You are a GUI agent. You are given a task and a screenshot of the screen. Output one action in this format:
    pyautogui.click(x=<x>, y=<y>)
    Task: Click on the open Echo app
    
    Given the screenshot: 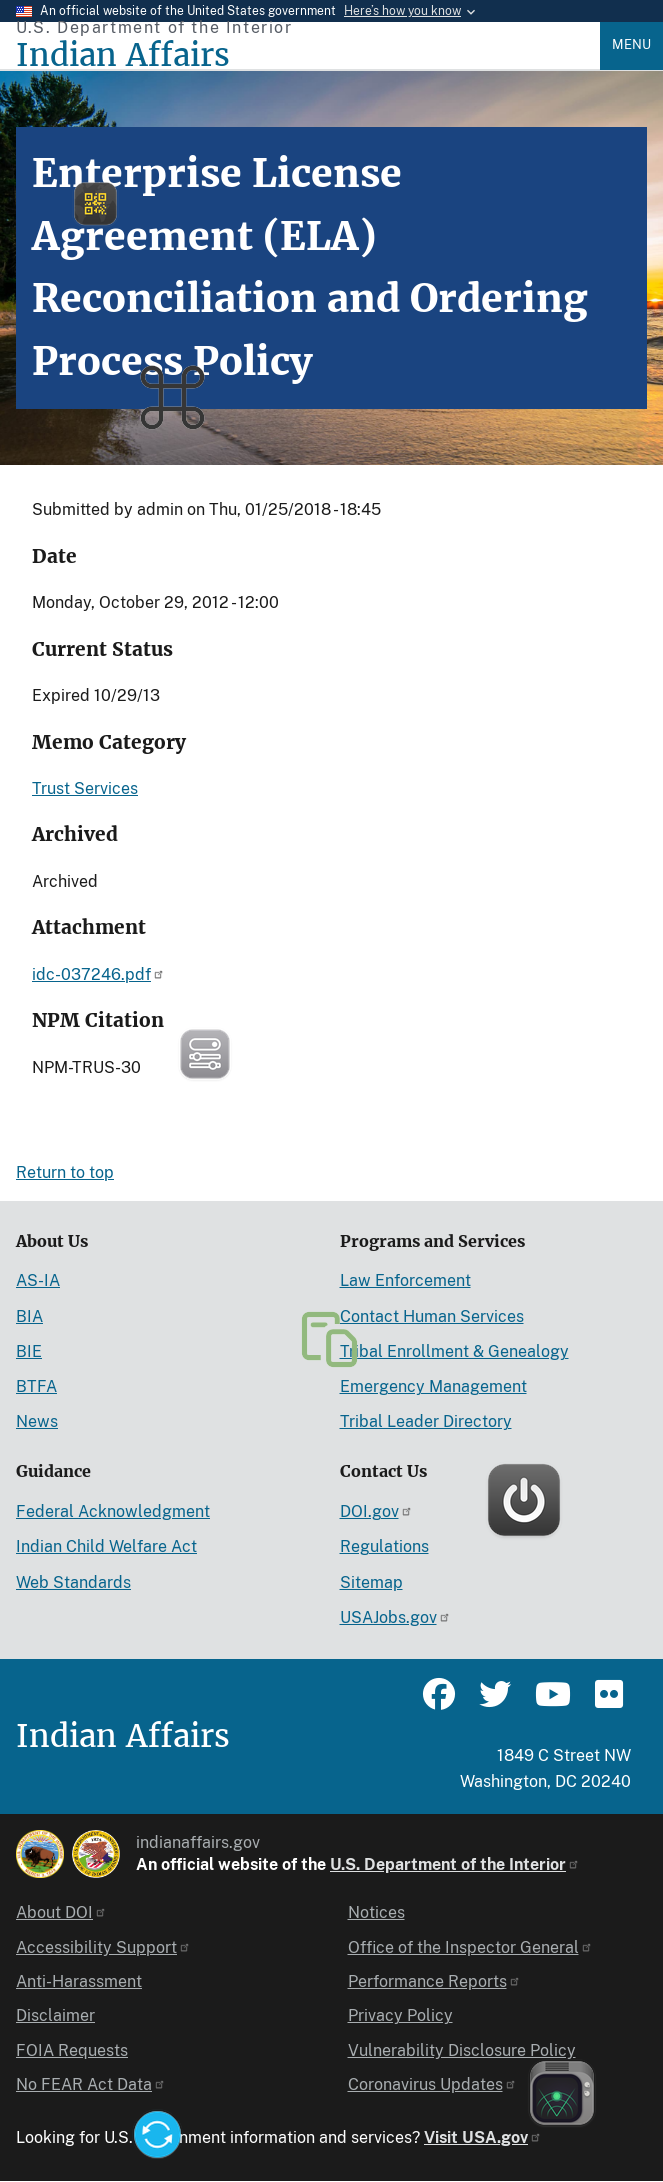 What is the action you would take?
    pyautogui.click(x=562, y=2093)
    